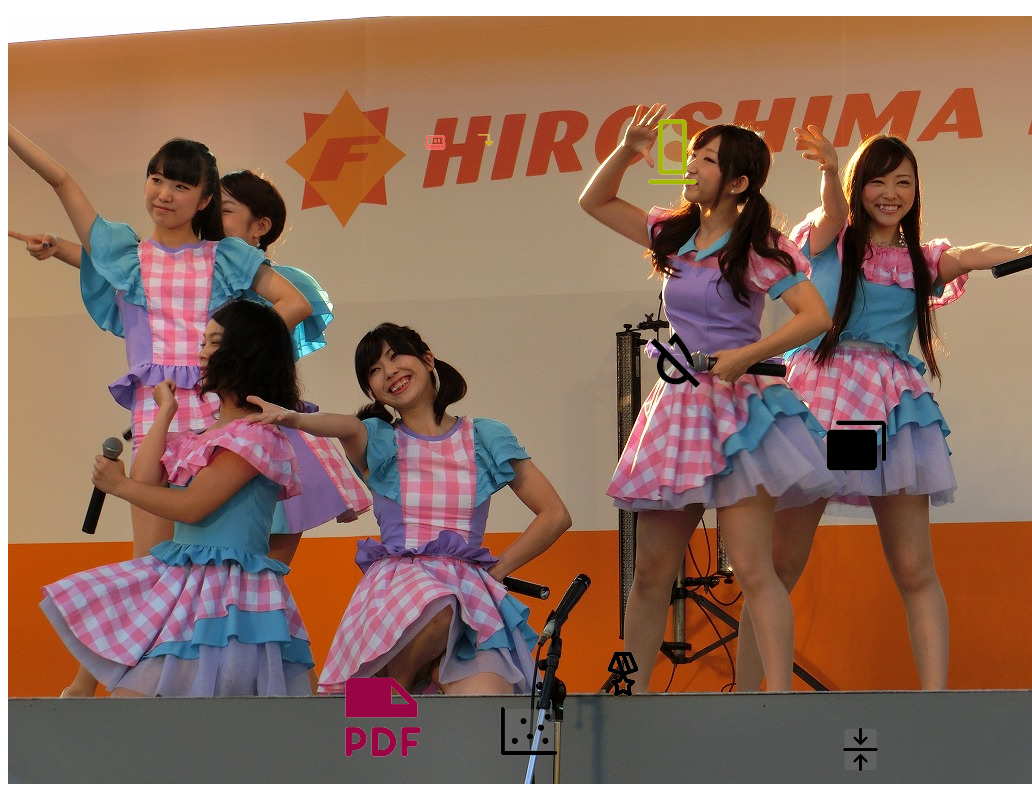 Image resolution: width=1032 pixels, height=804 pixels. I want to click on move item right then down, so click(485, 139).